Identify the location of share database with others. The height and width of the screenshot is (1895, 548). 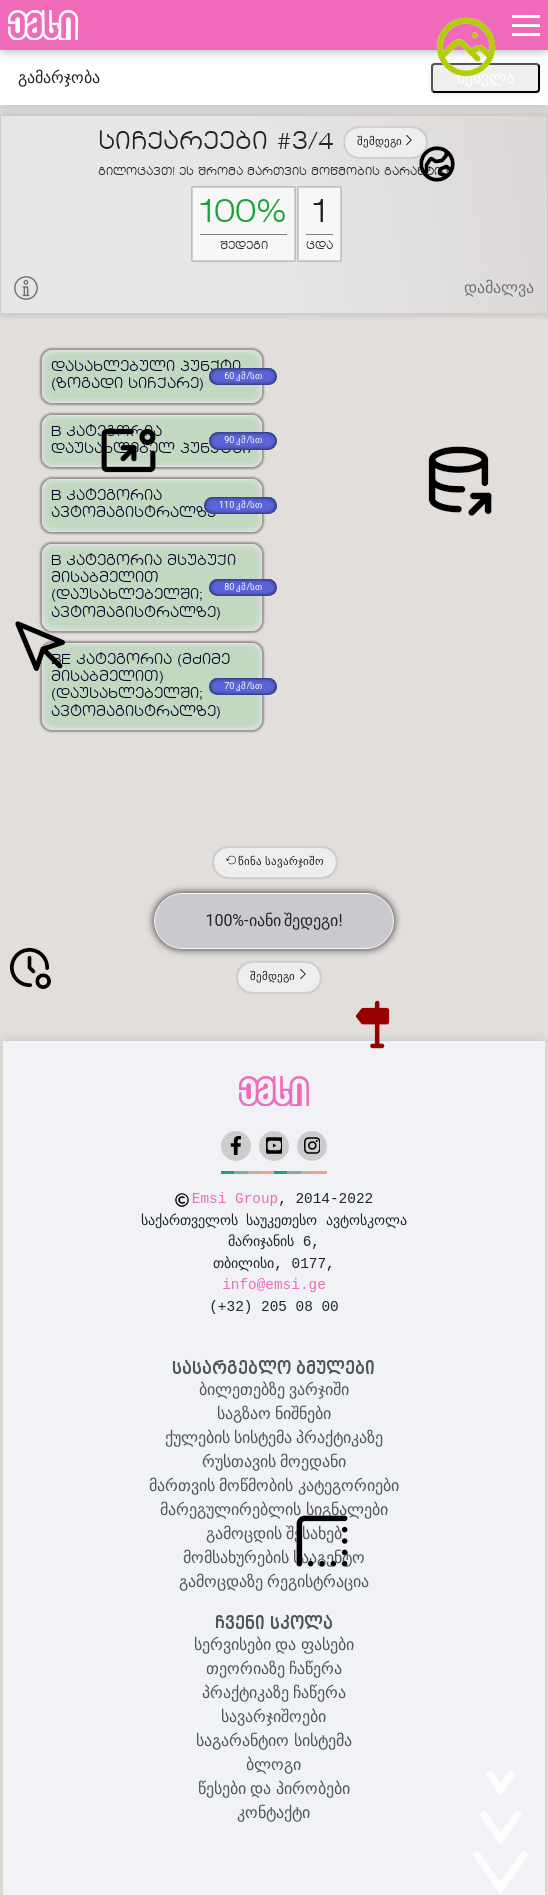
(458, 479).